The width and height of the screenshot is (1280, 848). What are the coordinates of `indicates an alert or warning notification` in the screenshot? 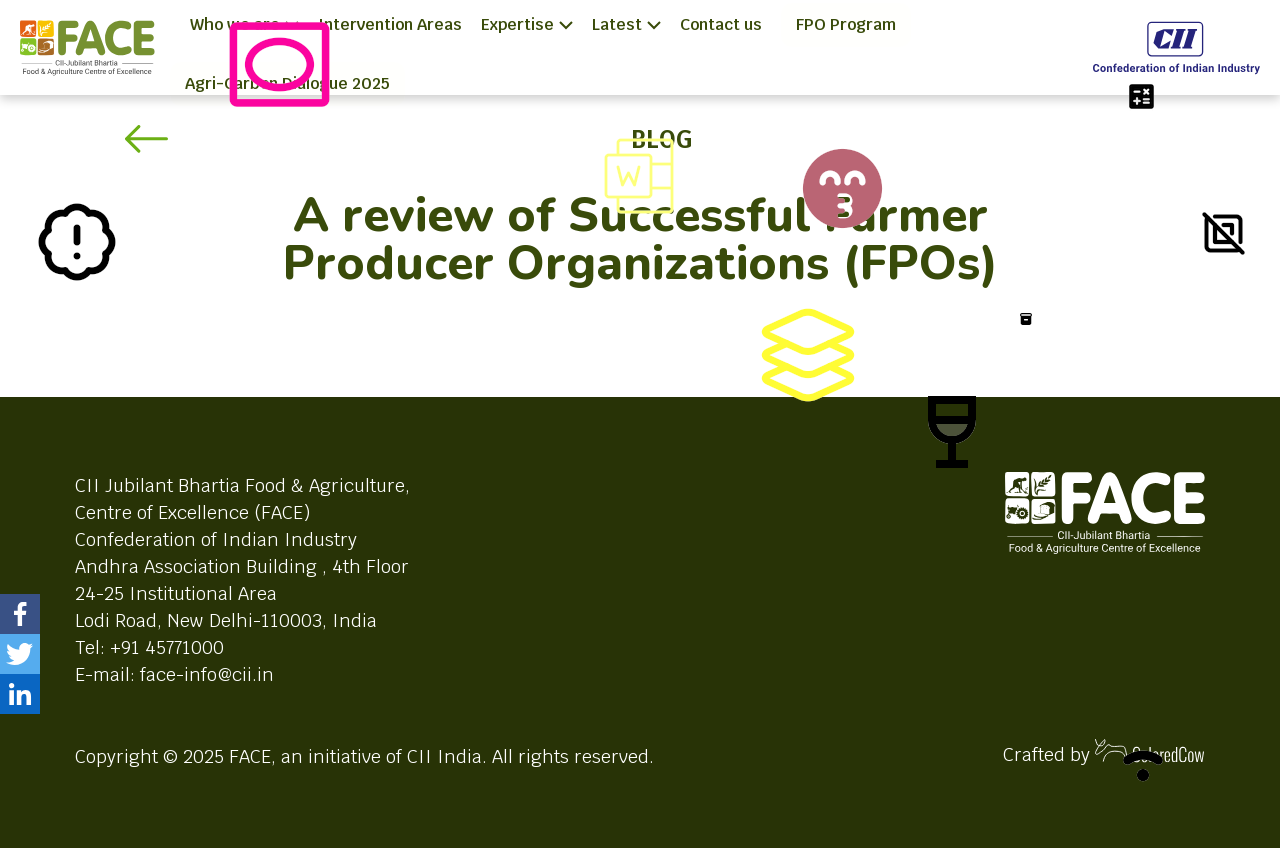 It's located at (77, 242).